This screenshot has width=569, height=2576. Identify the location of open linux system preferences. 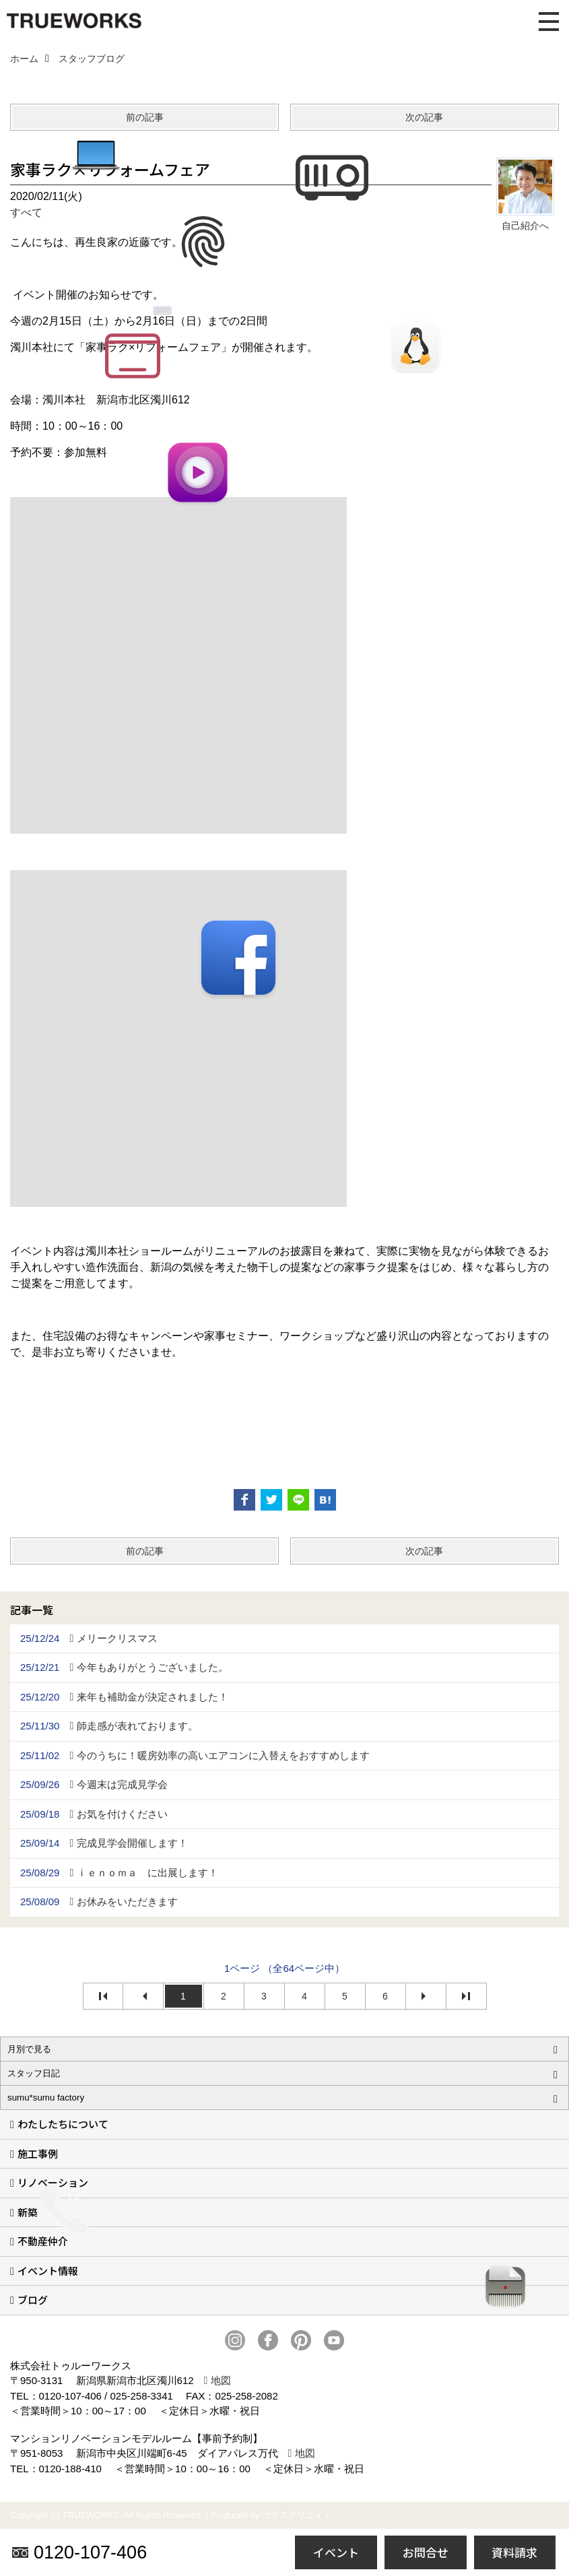
(415, 346).